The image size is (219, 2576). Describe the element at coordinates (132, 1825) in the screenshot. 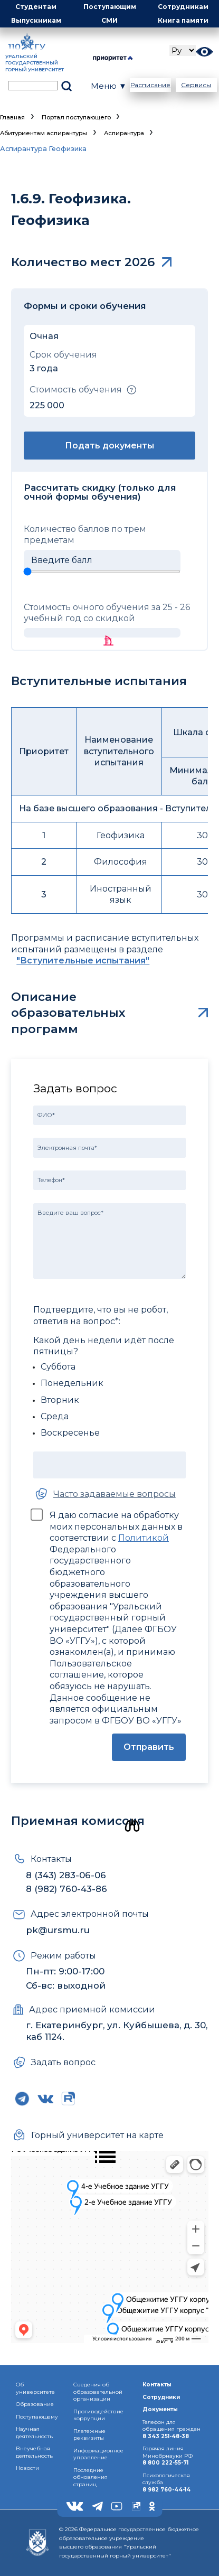

I see `access respiratory health information` at that location.